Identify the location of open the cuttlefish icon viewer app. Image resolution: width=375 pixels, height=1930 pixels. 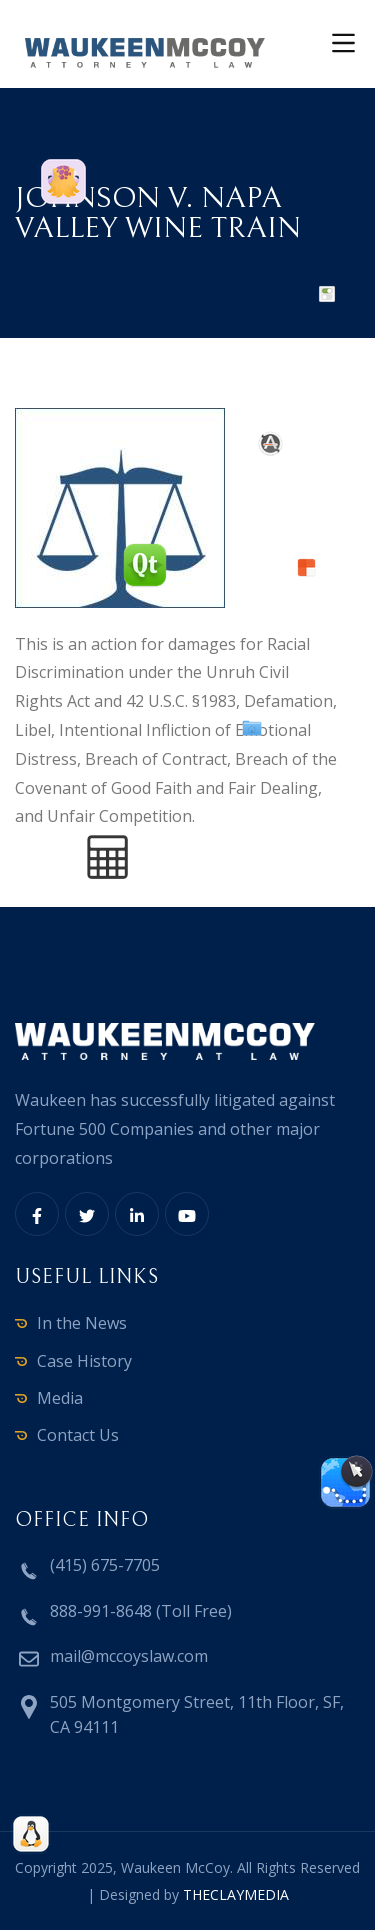
(63, 181).